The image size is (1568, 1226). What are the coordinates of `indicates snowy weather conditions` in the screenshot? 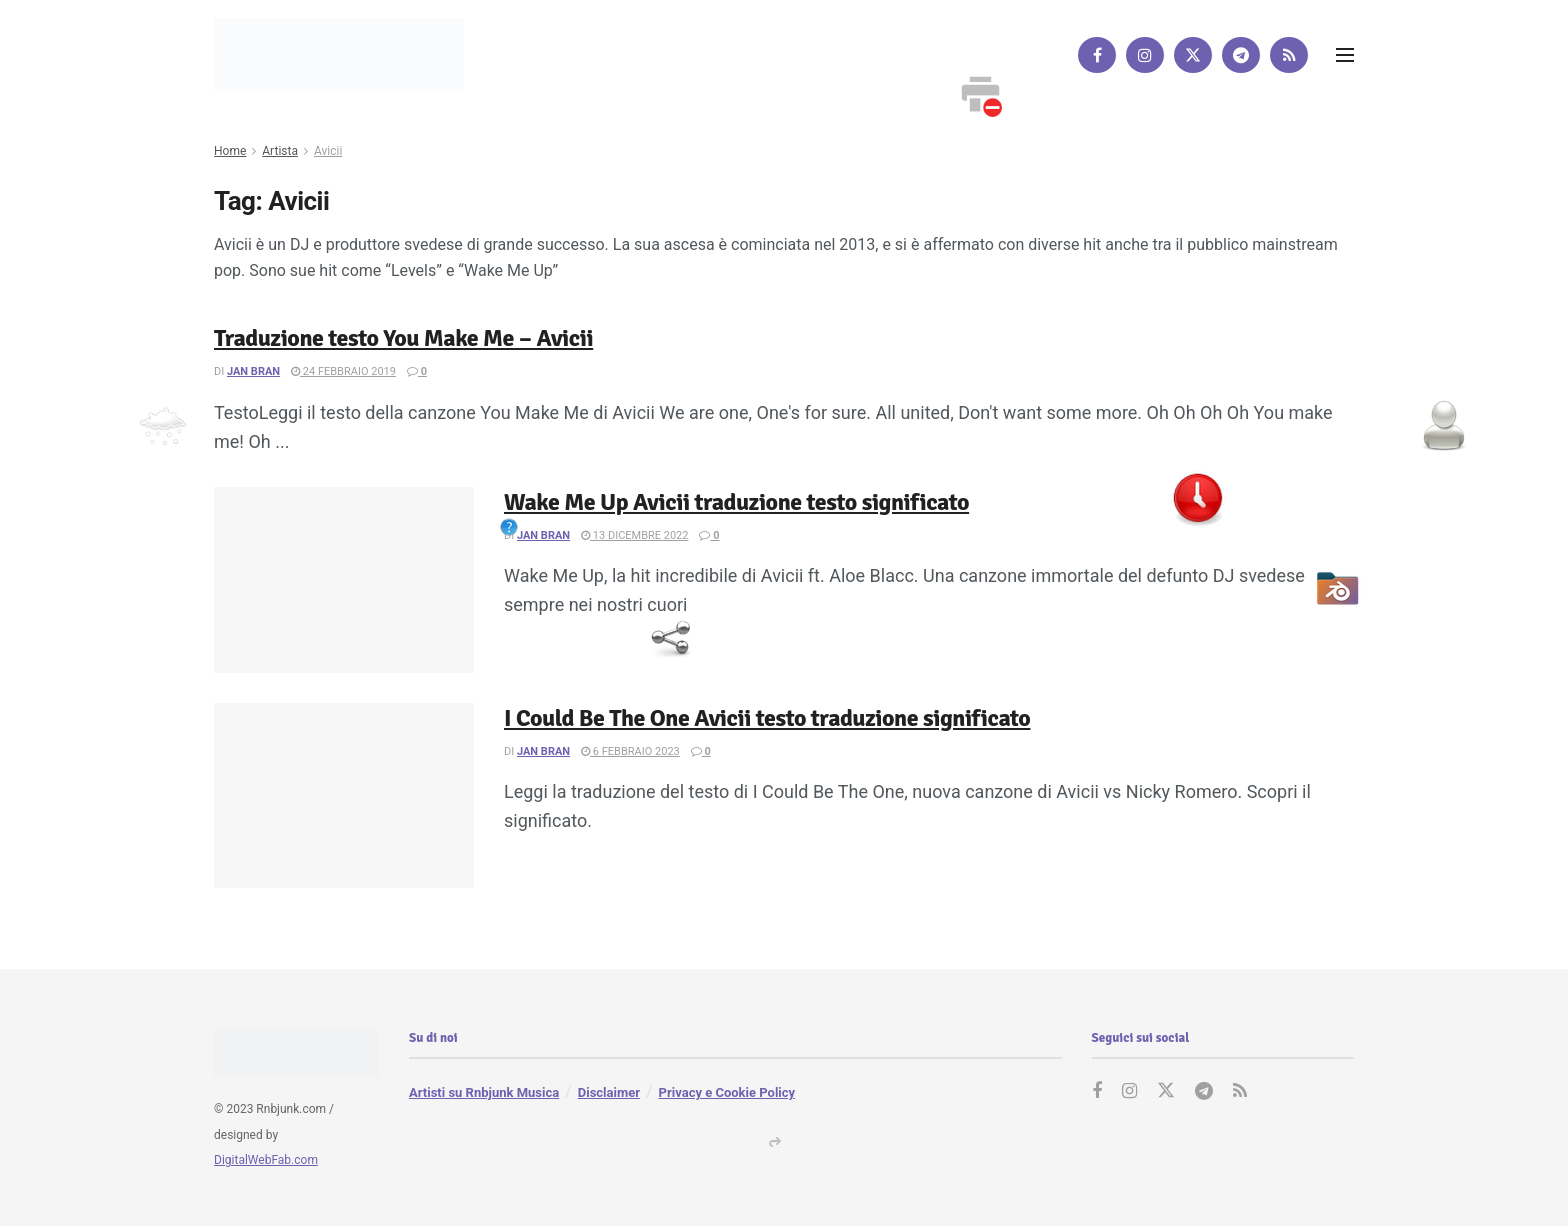 It's located at (163, 422).